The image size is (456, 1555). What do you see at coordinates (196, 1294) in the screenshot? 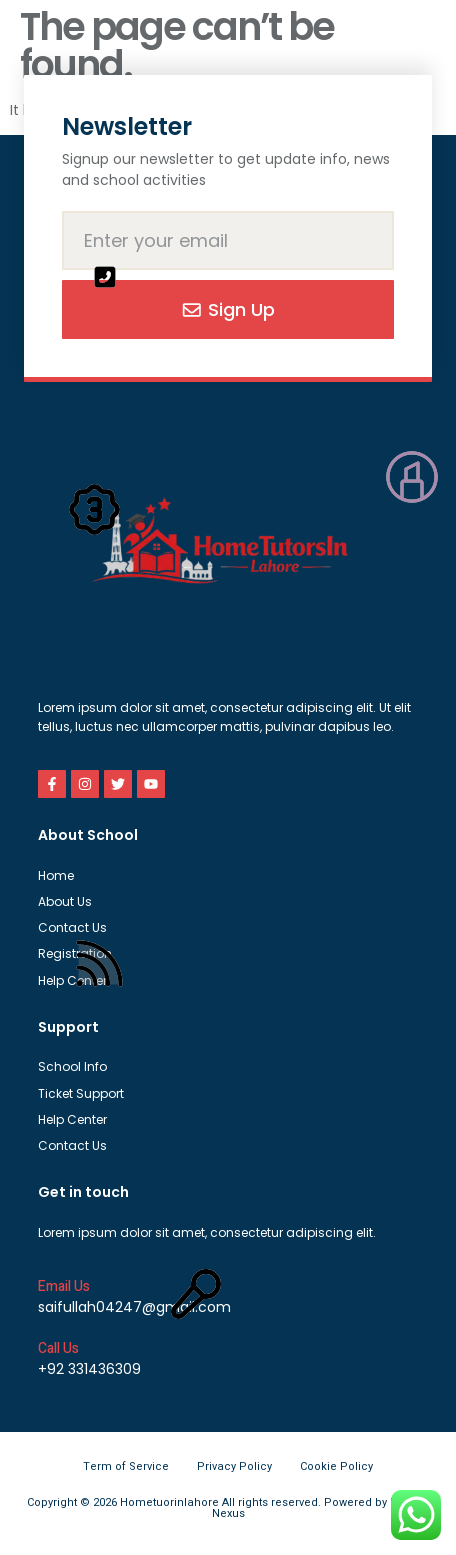
I see `tap to start voice recording` at bounding box center [196, 1294].